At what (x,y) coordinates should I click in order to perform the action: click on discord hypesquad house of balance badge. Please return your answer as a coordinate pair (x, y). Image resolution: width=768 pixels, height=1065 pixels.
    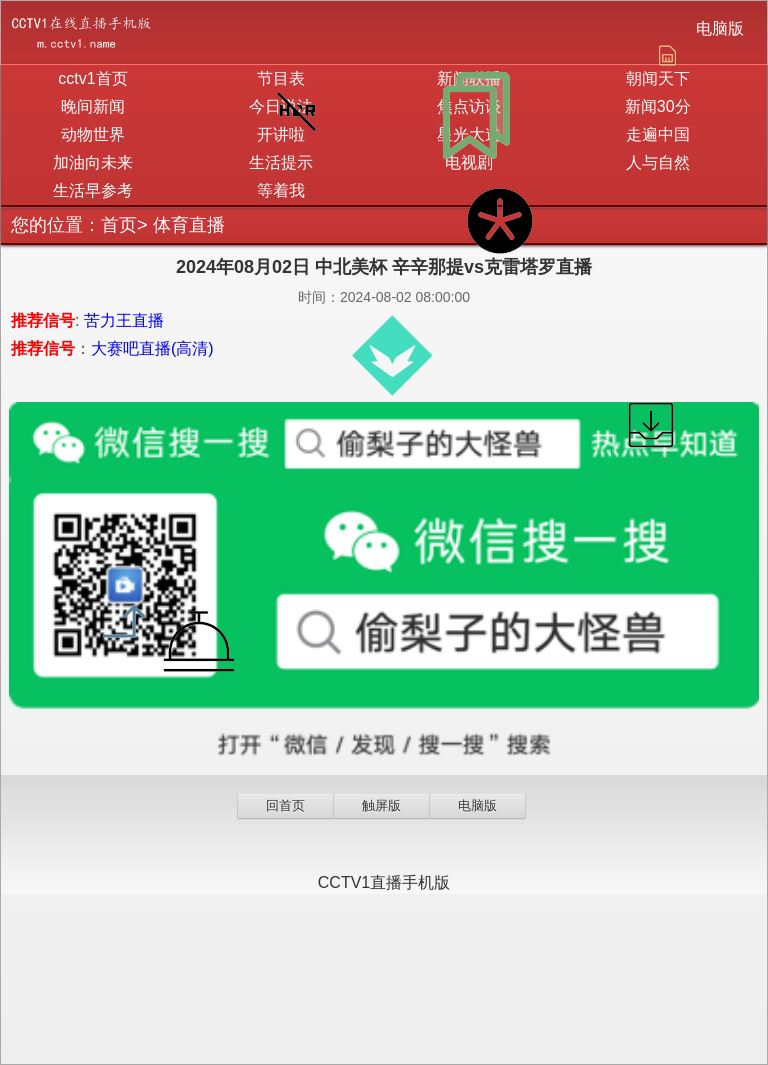
    Looking at the image, I should click on (392, 355).